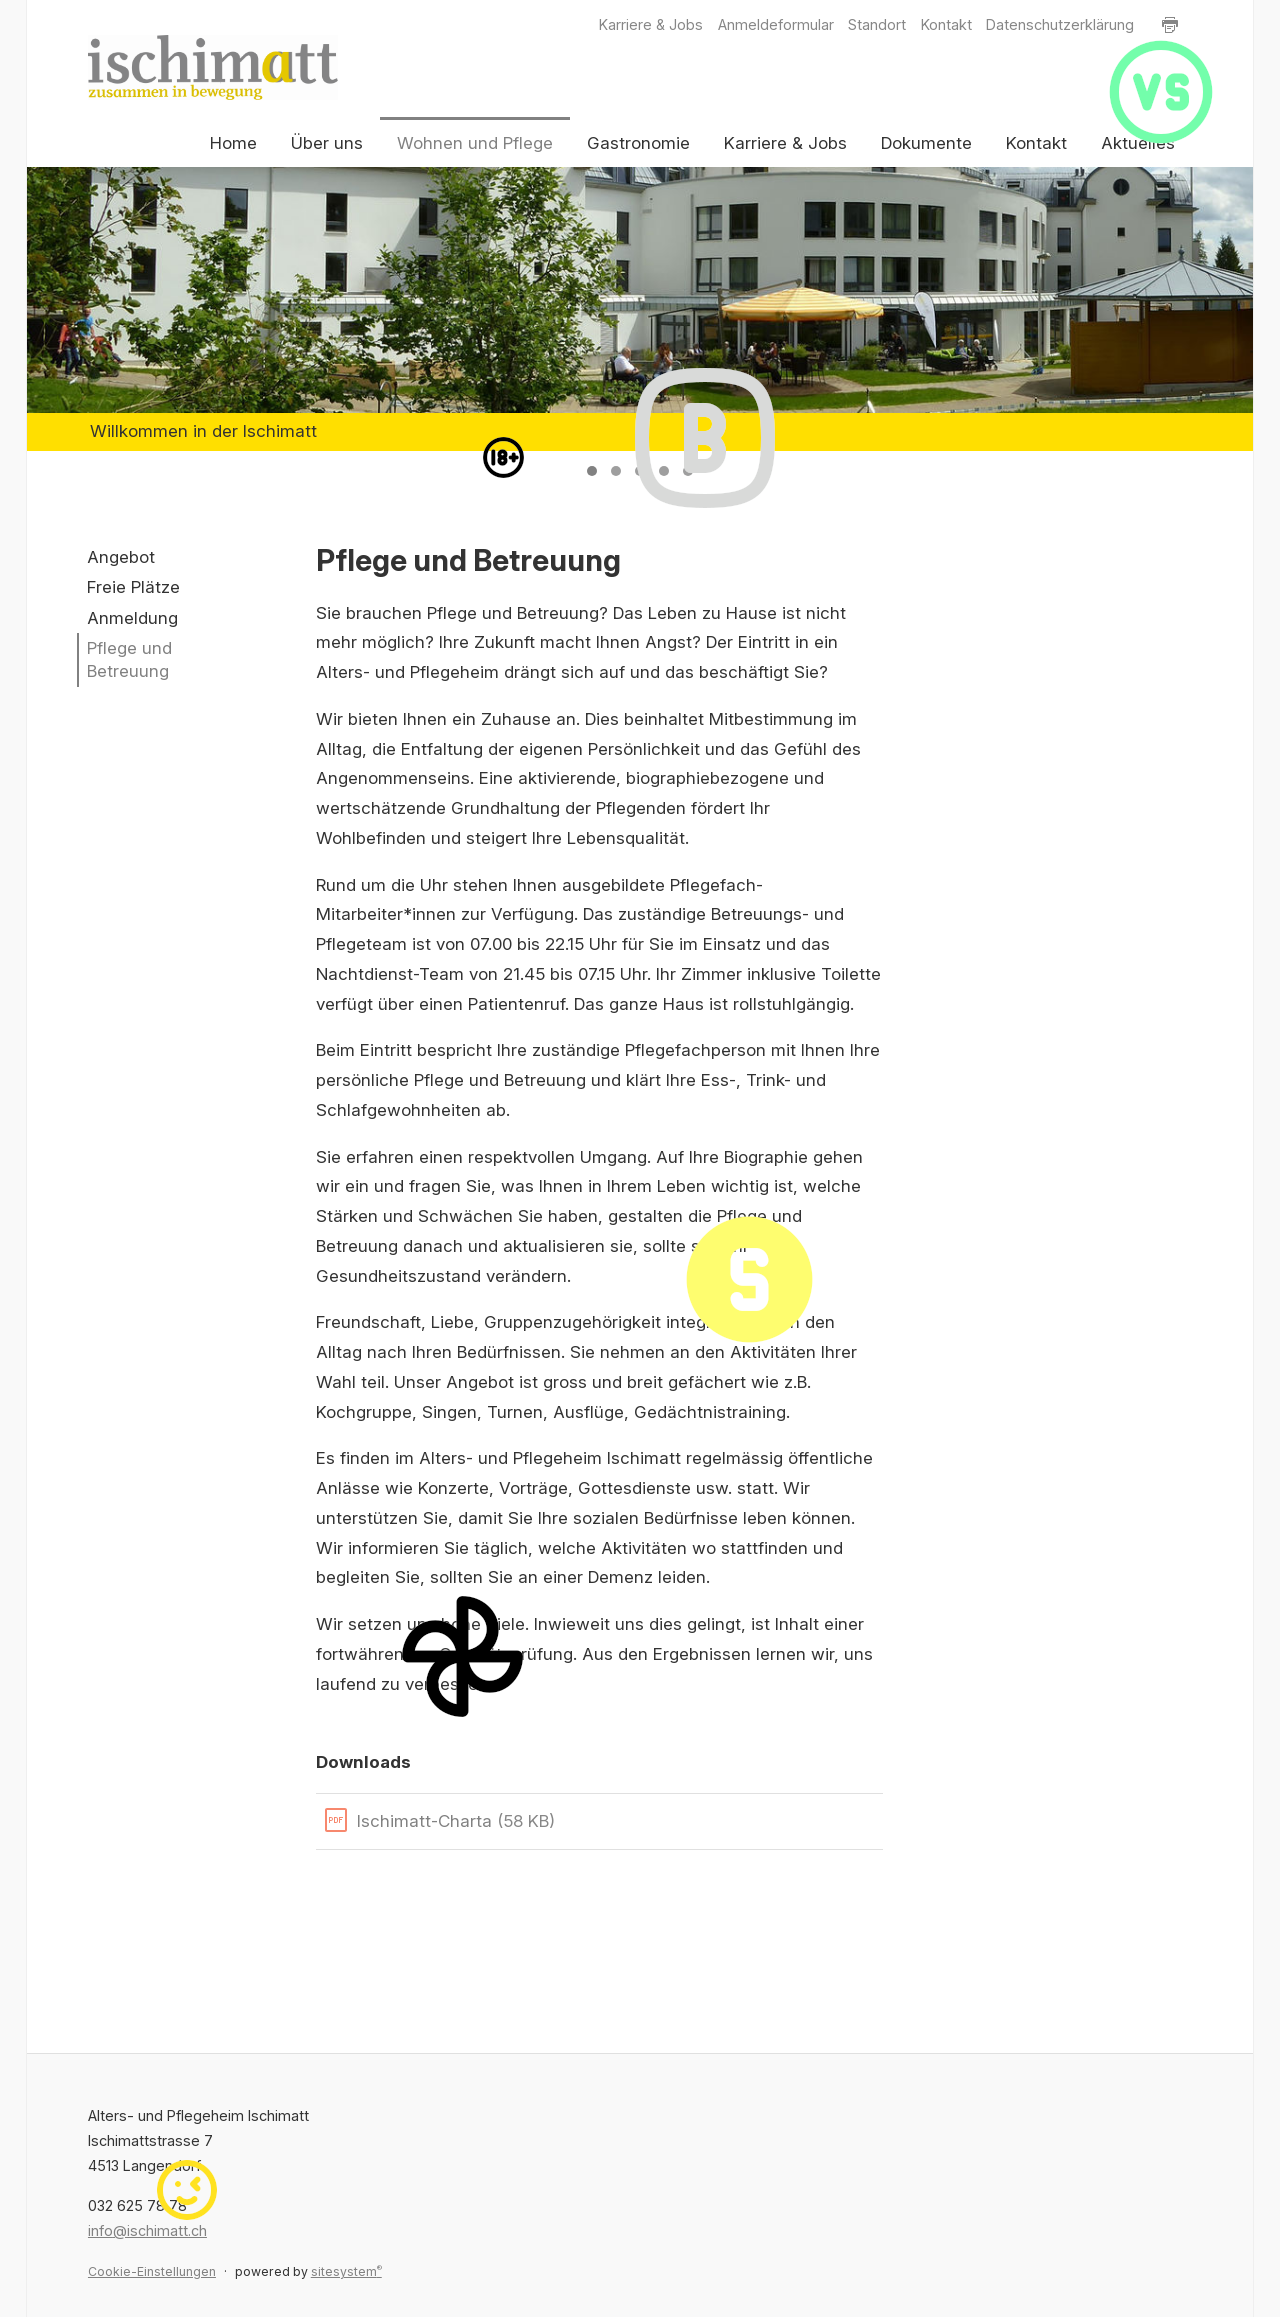 The width and height of the screenshot is (1280, 2317). What do you see at coordinates (462, 1656) in the screenshot?
I see `access renewable energy settings` at bounding box center [462, 1656].